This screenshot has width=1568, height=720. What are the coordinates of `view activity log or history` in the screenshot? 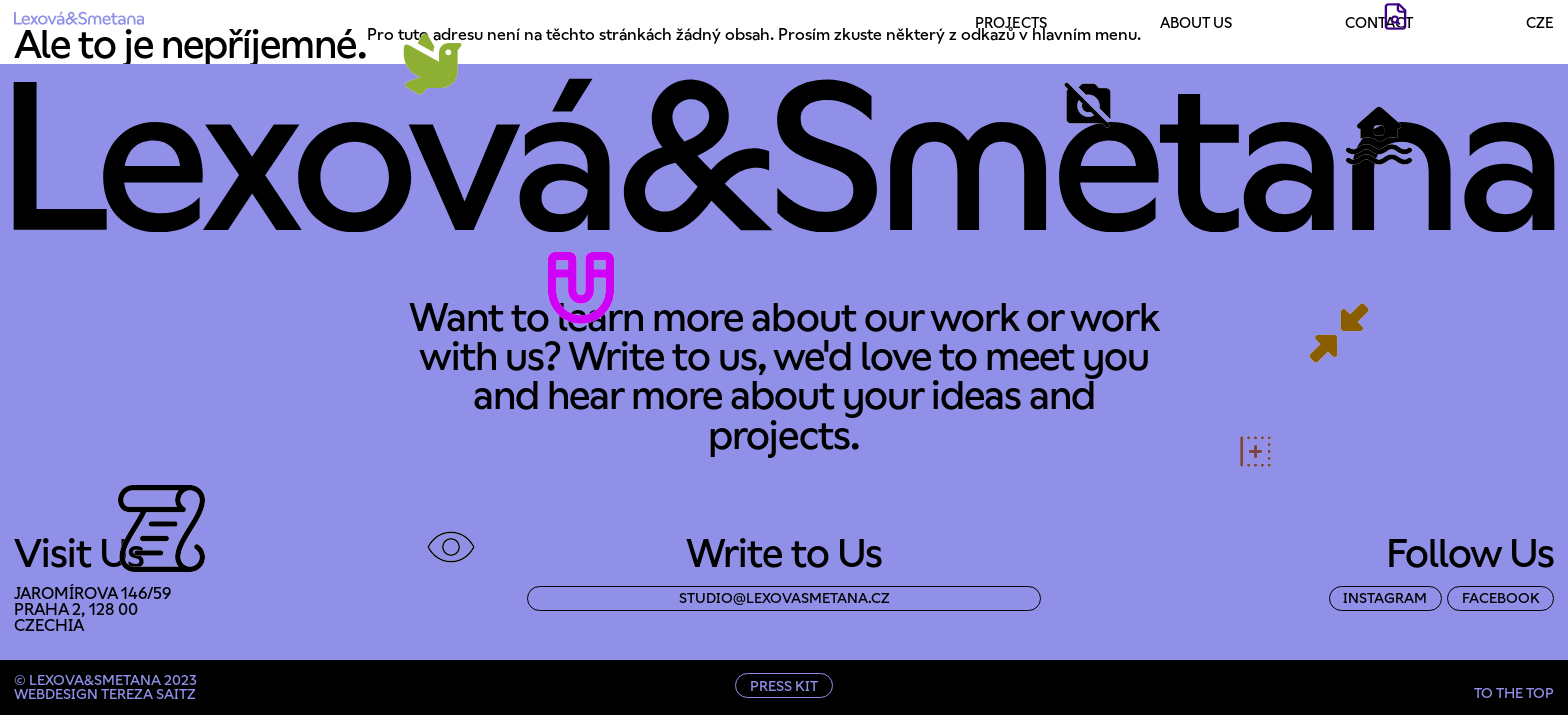 It's located at (161, 528).